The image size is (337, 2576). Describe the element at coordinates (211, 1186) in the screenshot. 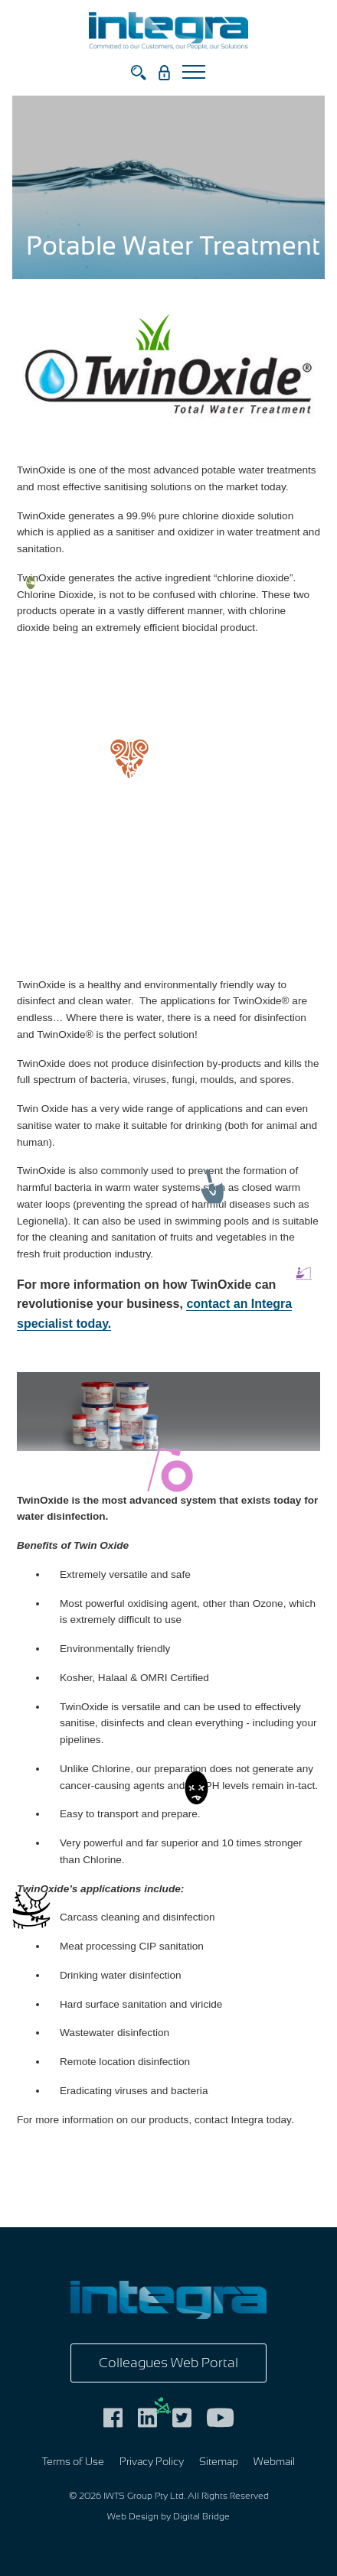

I see `select spade suit in a card game` at that location.